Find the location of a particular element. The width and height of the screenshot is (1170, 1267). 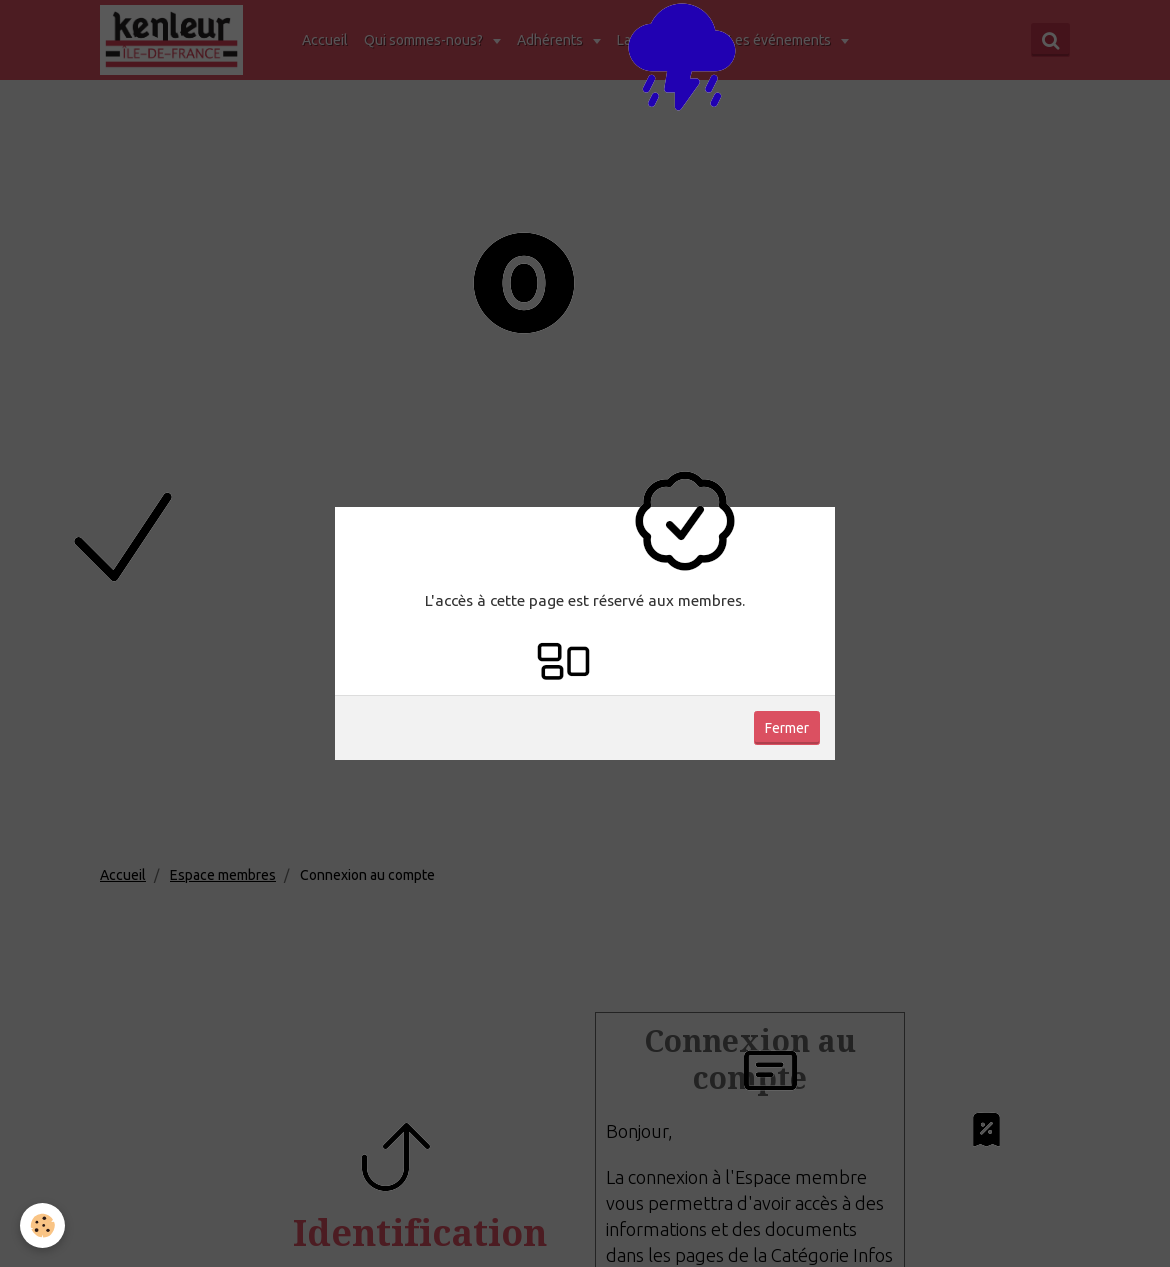

view discount or coupon details is located at coordinates (986, 1129).